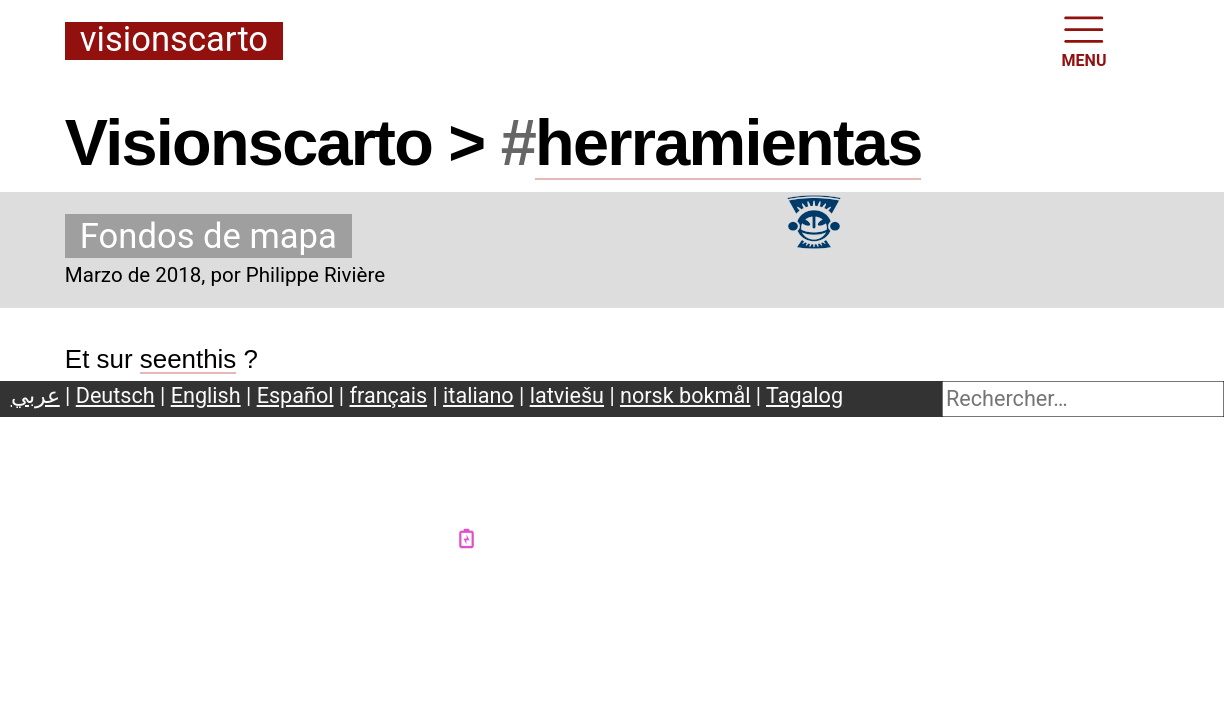 The width and height of the screenshot is (1224, 720). I want to click on view battery status or power level, so click(466, 538).